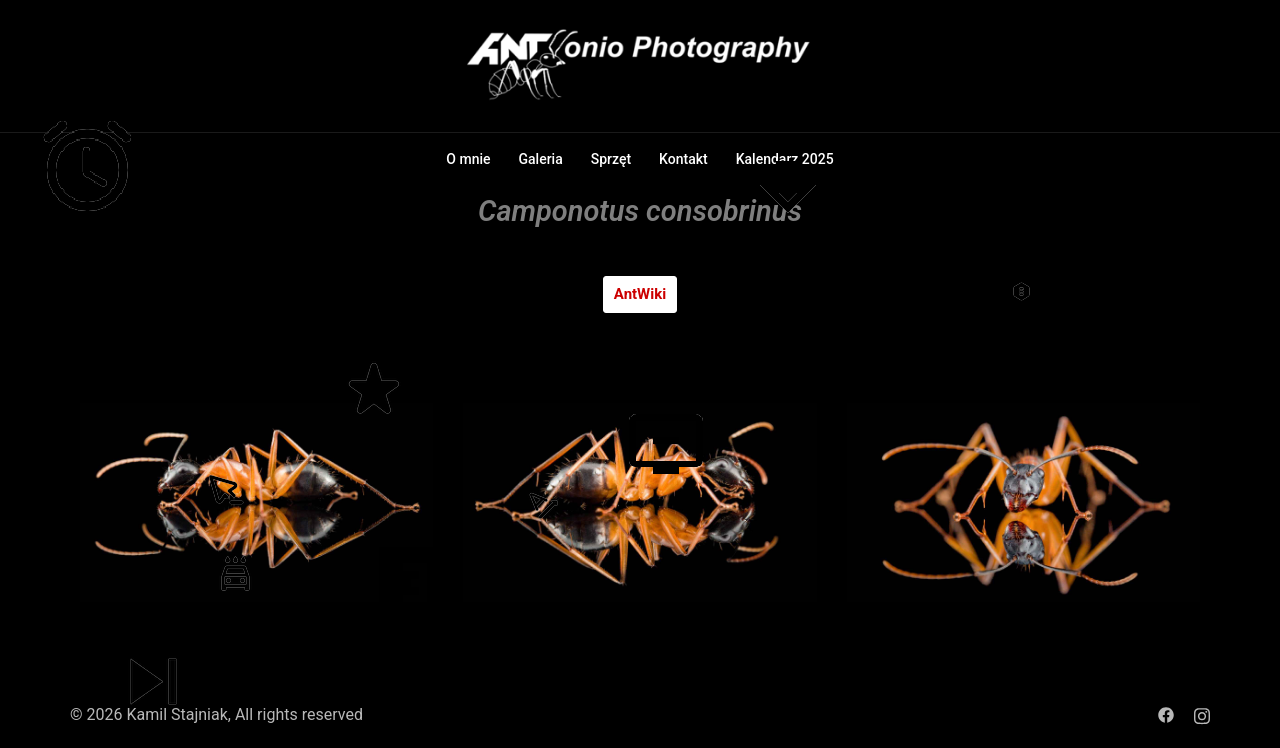 The width and height of the screenshot is (1280, 748). Describe the element at coordinates (666, 444) in the screenshot. I see `remove video from playback queue` at that location.